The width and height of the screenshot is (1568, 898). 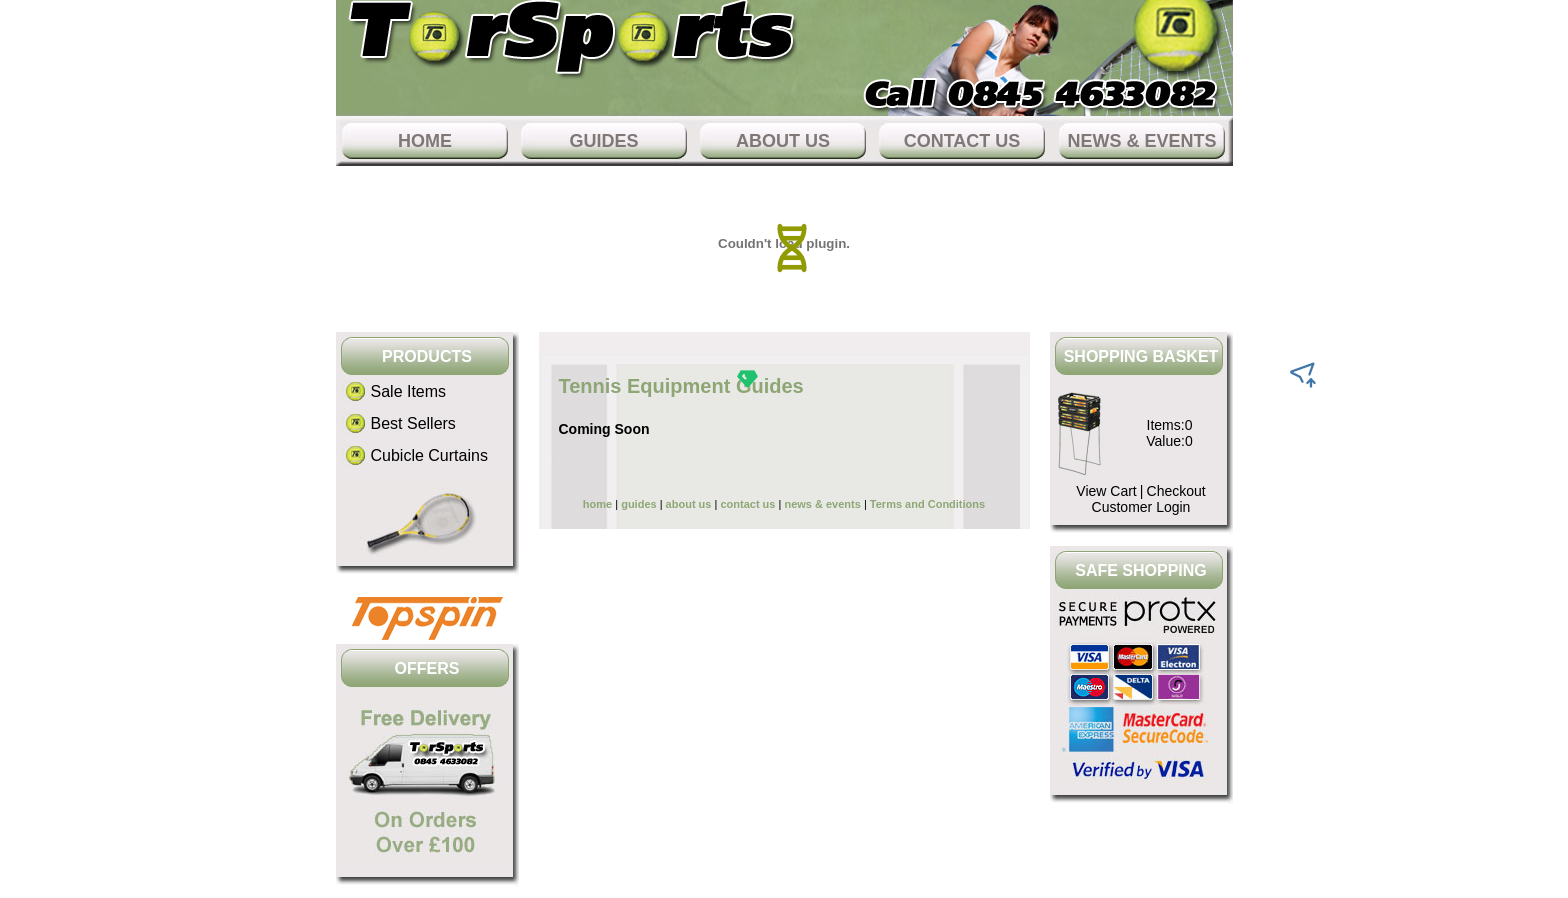 I want to click on upload or share your current location, so click(x=1302, y=374).